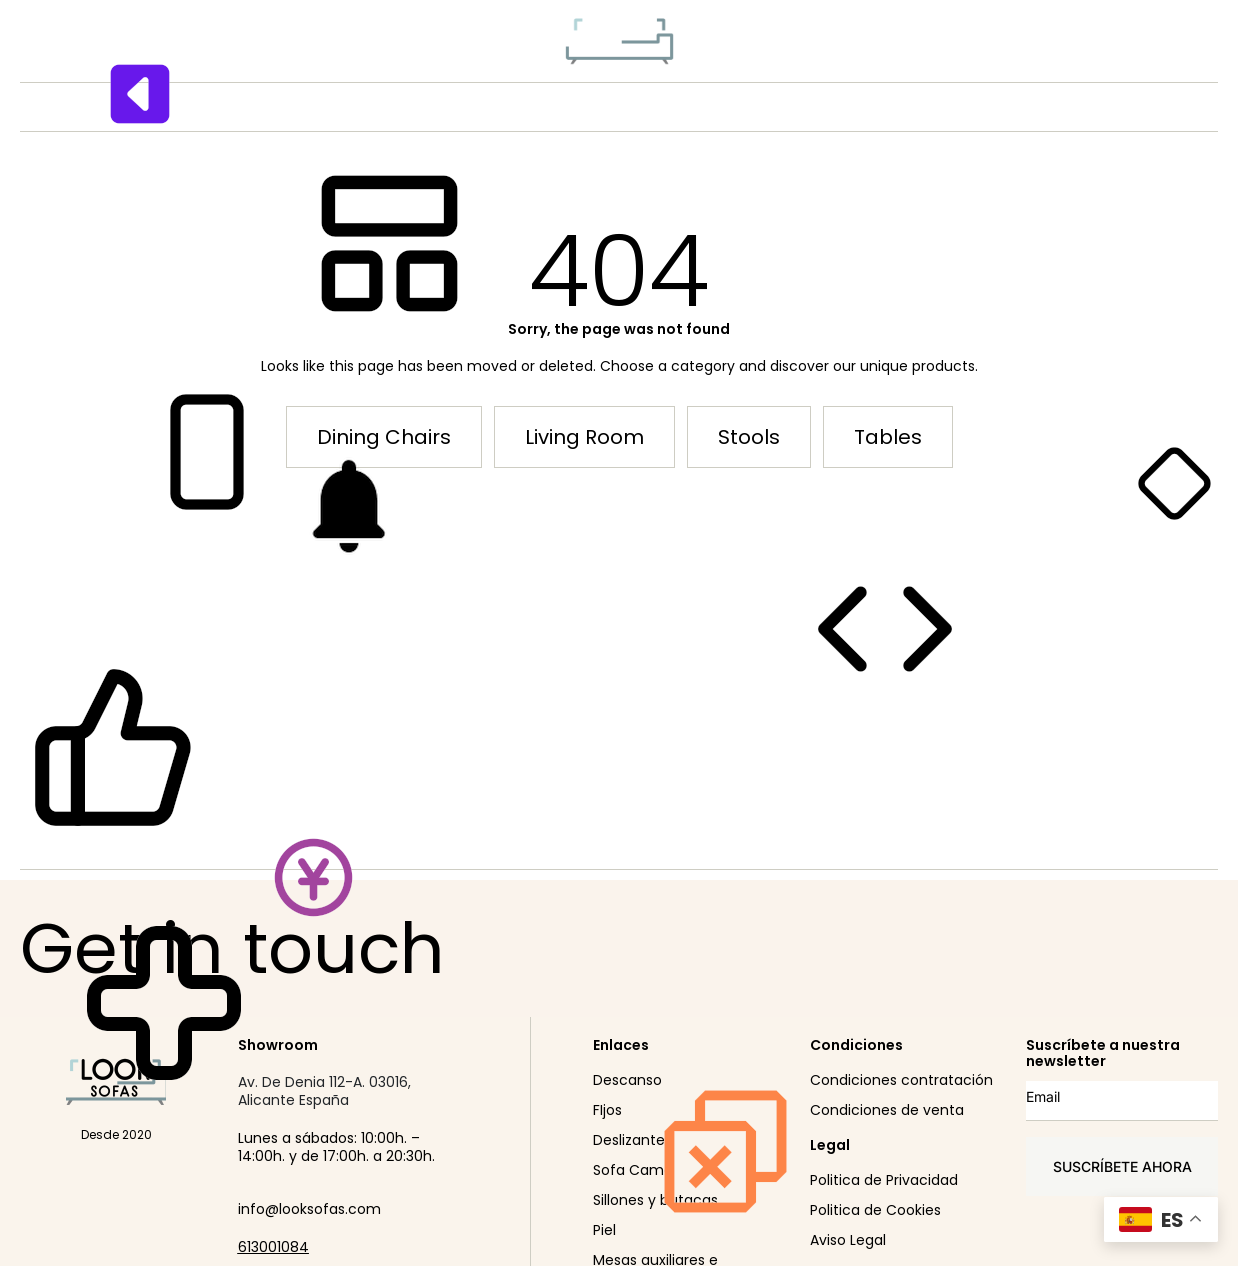  What do you see at coordinates (313, 877) in the screenshot?
I see `make a payment in chinese yuan` at bounding box center [313, 877].